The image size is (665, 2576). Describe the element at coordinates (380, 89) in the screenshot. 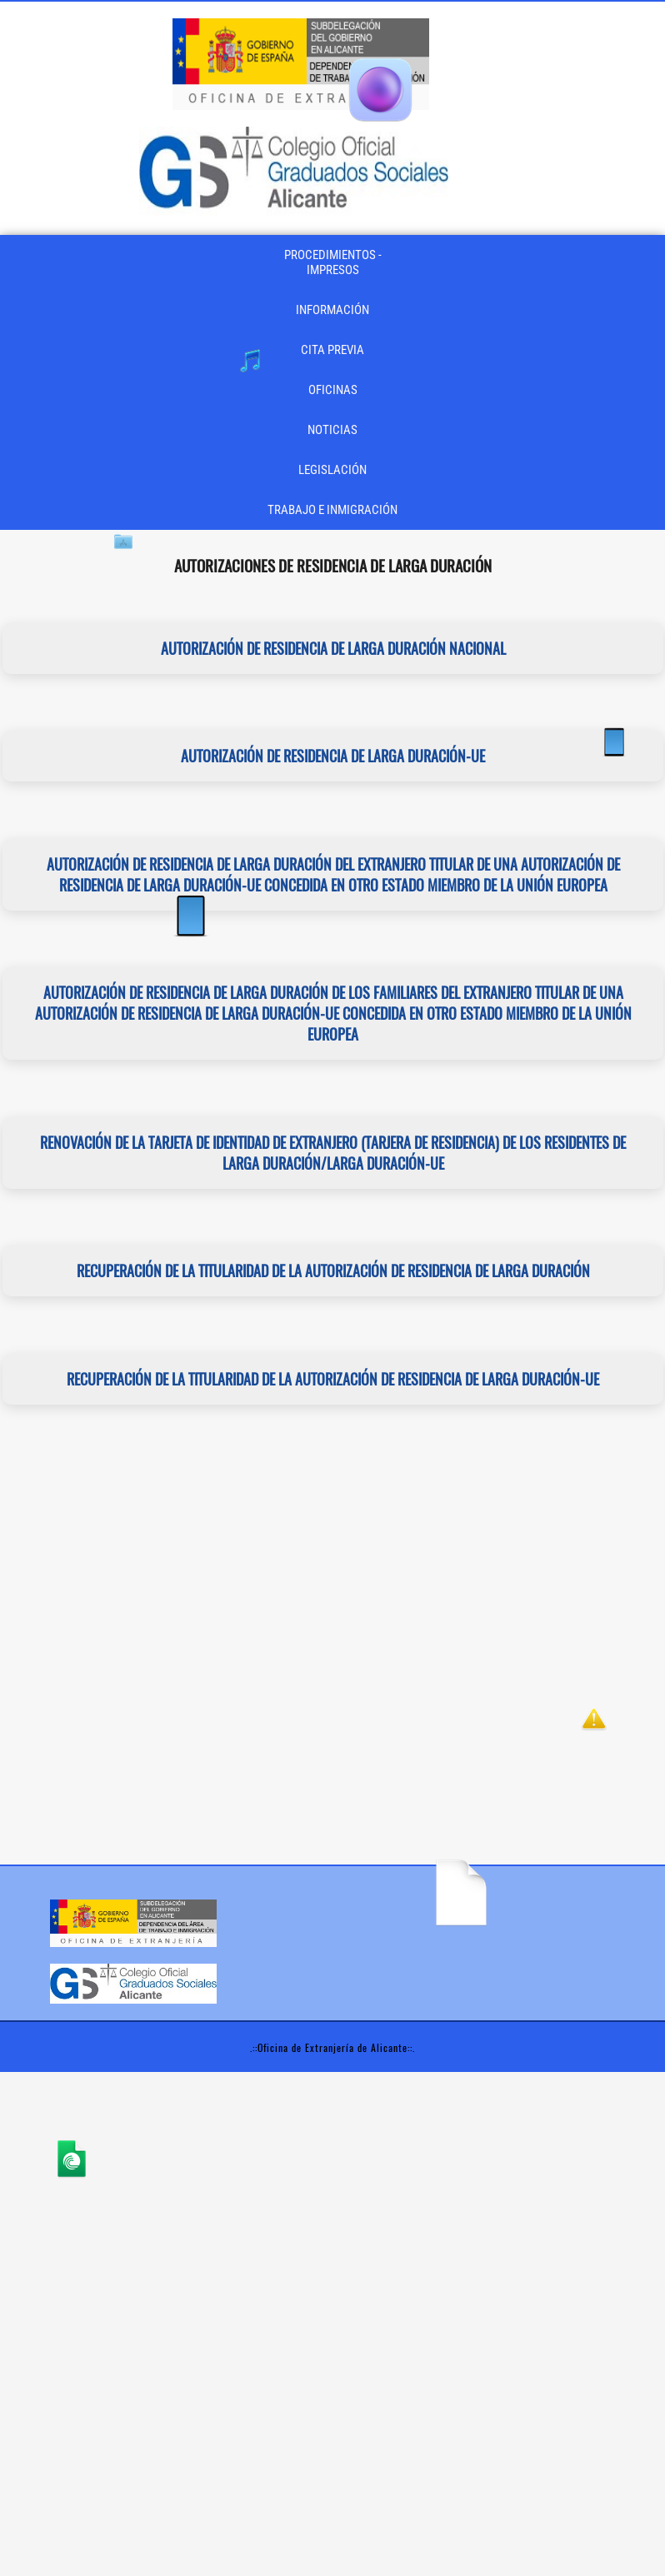

I see `open OrbStack container management app` at that location.